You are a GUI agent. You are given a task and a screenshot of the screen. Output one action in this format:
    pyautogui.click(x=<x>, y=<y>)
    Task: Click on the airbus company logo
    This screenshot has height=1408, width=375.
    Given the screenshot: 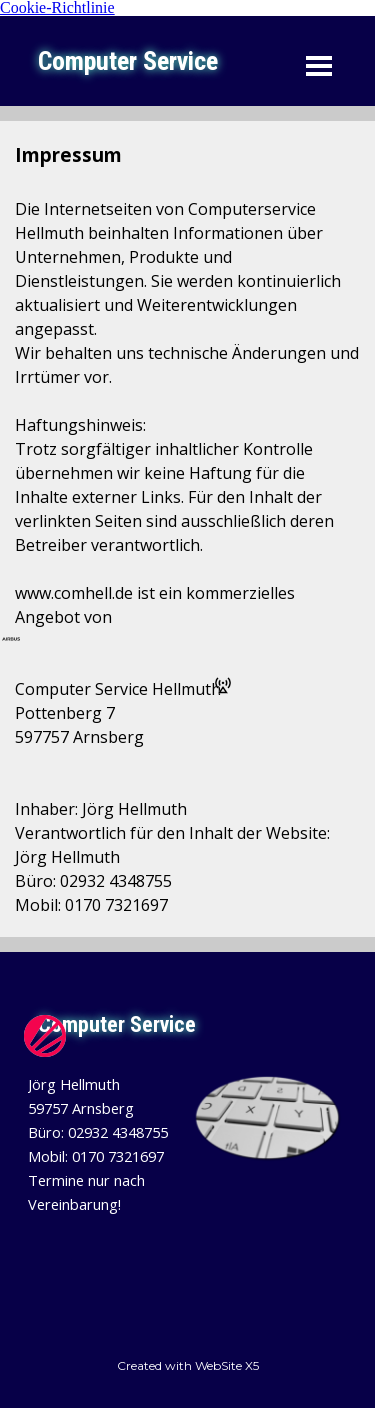 What is the action you would take?
    pyautogui.click(x=11, y=639)
    